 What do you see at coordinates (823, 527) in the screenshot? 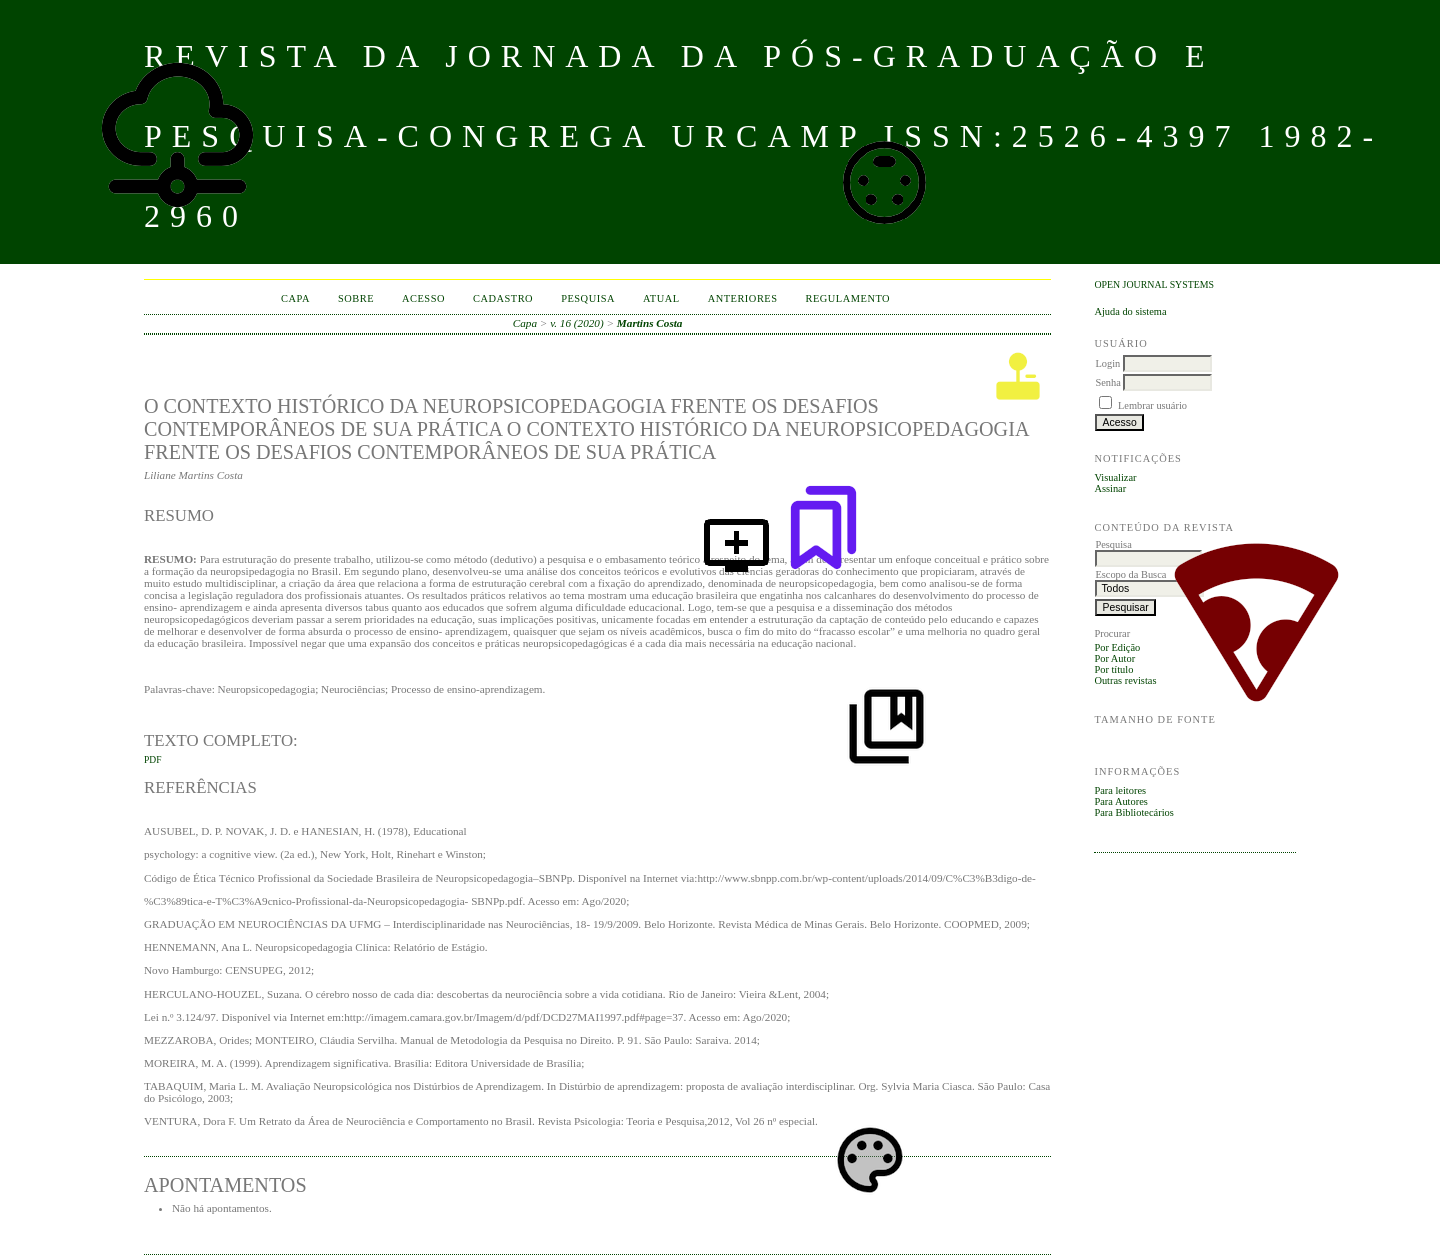
I see `view your saved bookmarks` at bounding box center [823, 527].